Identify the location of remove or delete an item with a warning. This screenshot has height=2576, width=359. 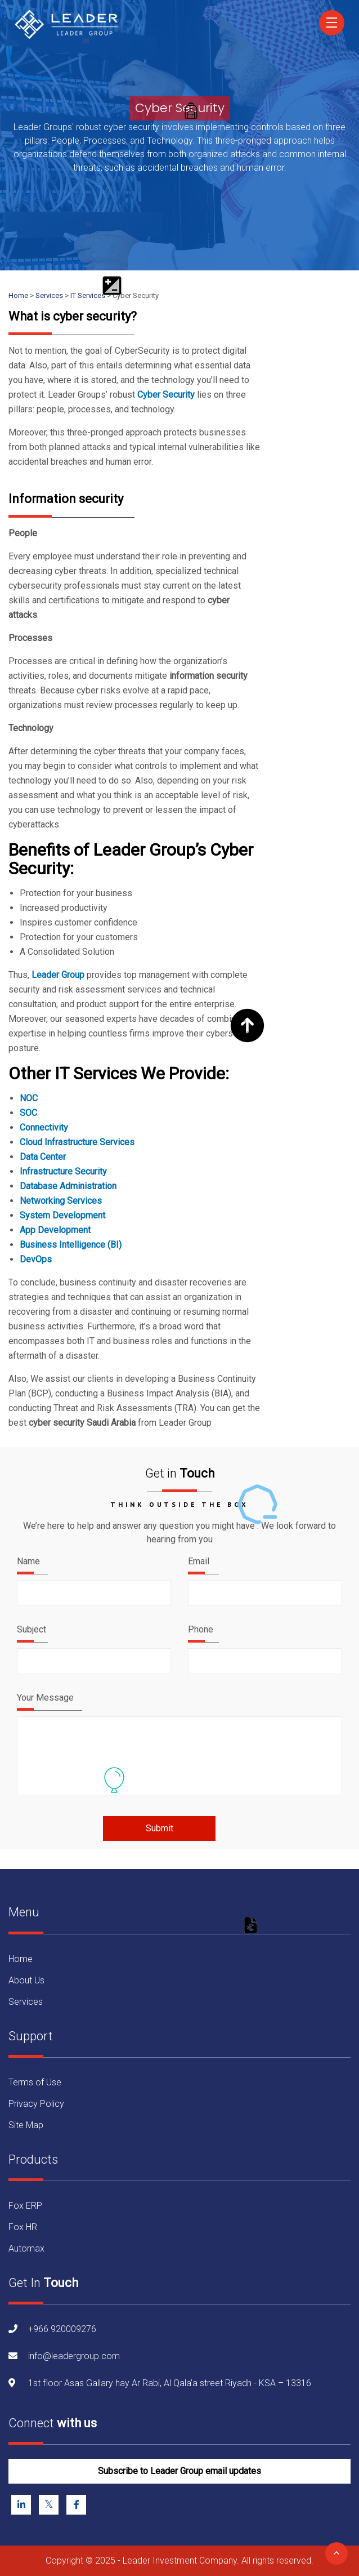
(257, 1504).